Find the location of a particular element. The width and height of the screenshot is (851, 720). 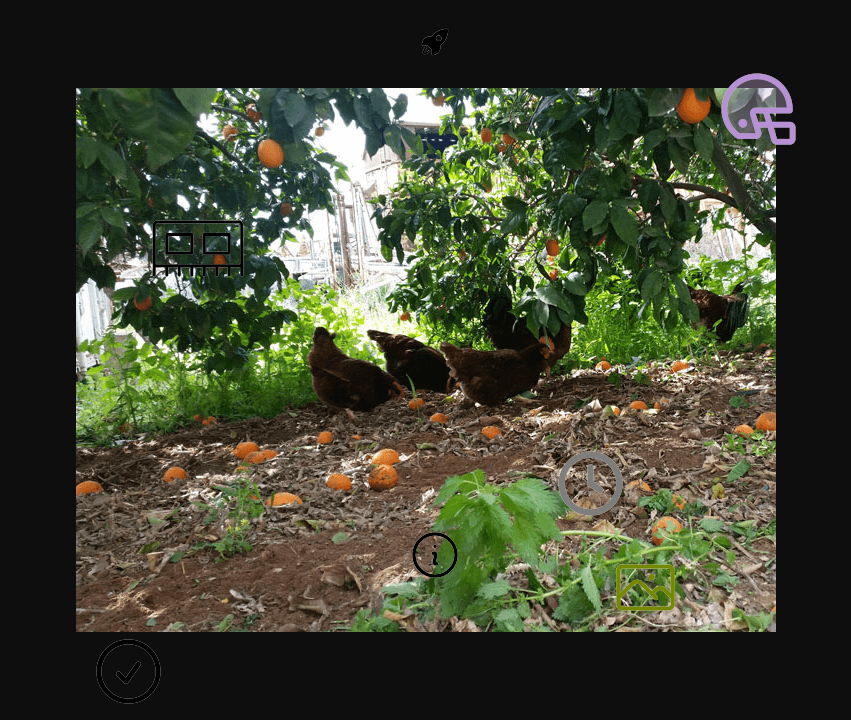

indicates a completed or successful action is located at coordinates (128, 671).